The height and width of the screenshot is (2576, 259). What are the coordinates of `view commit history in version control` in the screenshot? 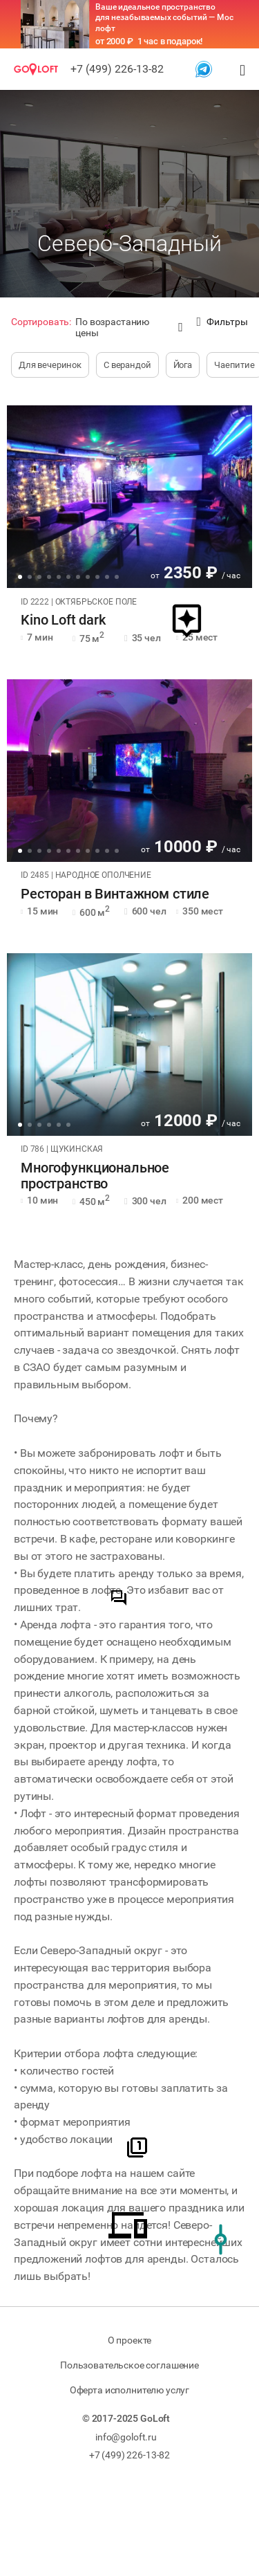 It's located at (220, 2239).